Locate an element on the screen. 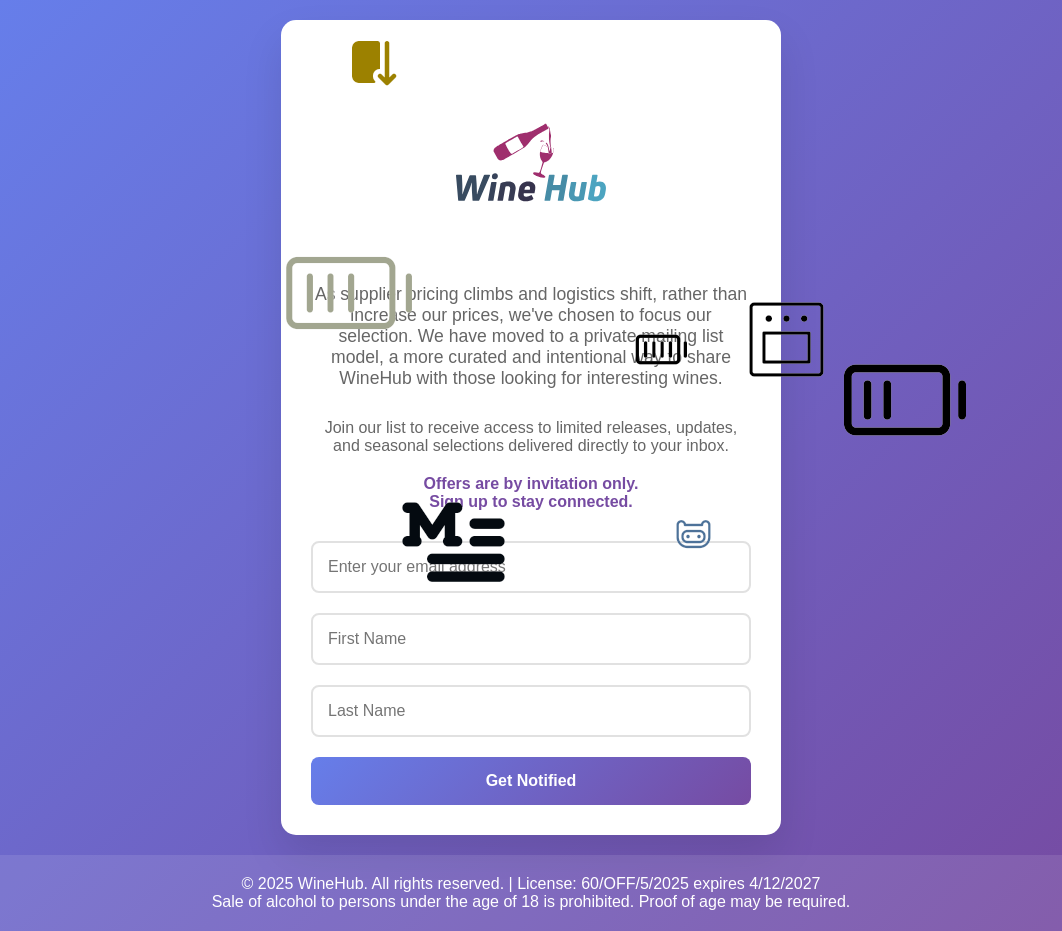  indicates medium battery level is located at coordinates (903, 400).